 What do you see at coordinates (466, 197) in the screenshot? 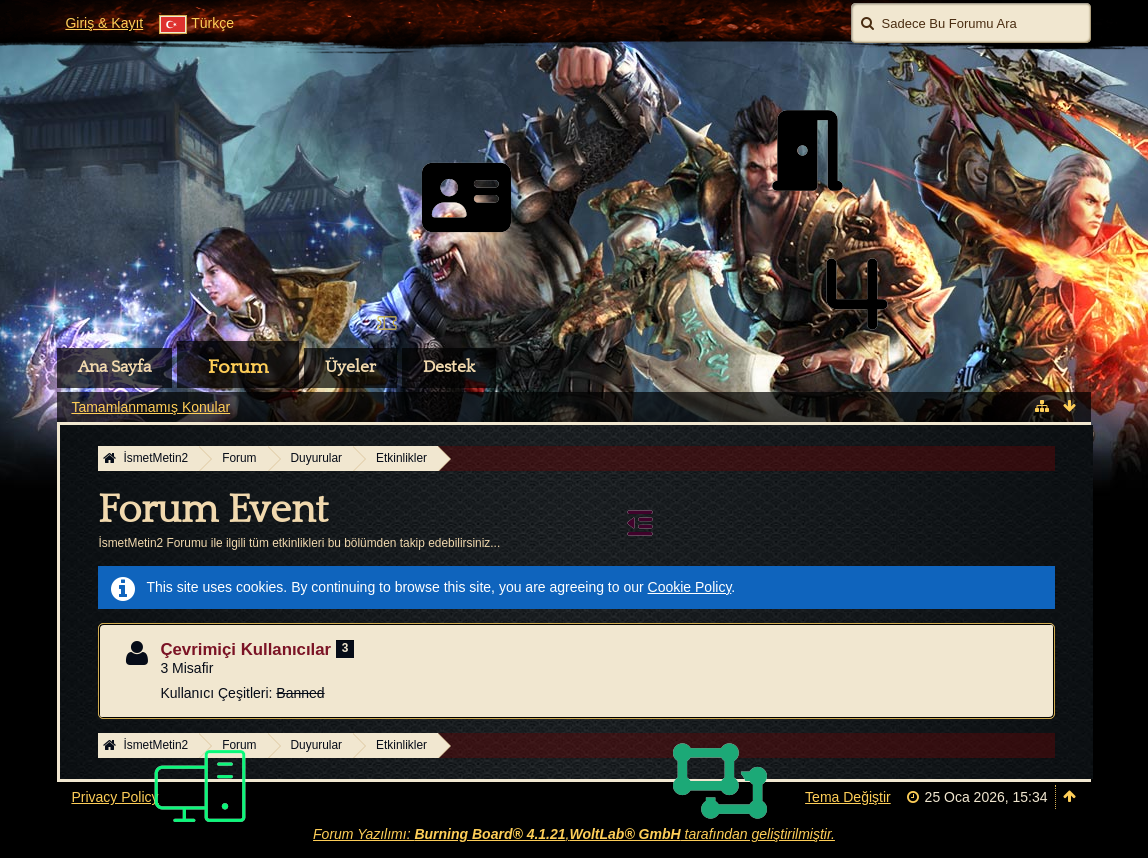
I see `view contact card details` at bounding box center [466, 197].